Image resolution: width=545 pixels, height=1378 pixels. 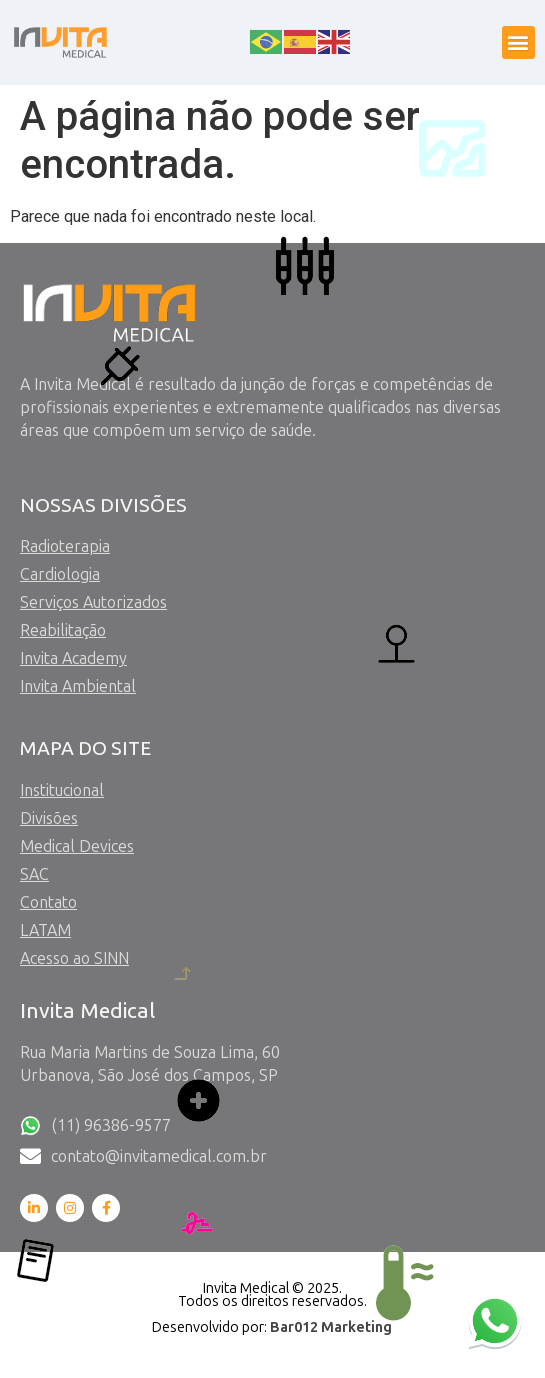 I want to click on connect to a power source, so click(x=119, y=366).